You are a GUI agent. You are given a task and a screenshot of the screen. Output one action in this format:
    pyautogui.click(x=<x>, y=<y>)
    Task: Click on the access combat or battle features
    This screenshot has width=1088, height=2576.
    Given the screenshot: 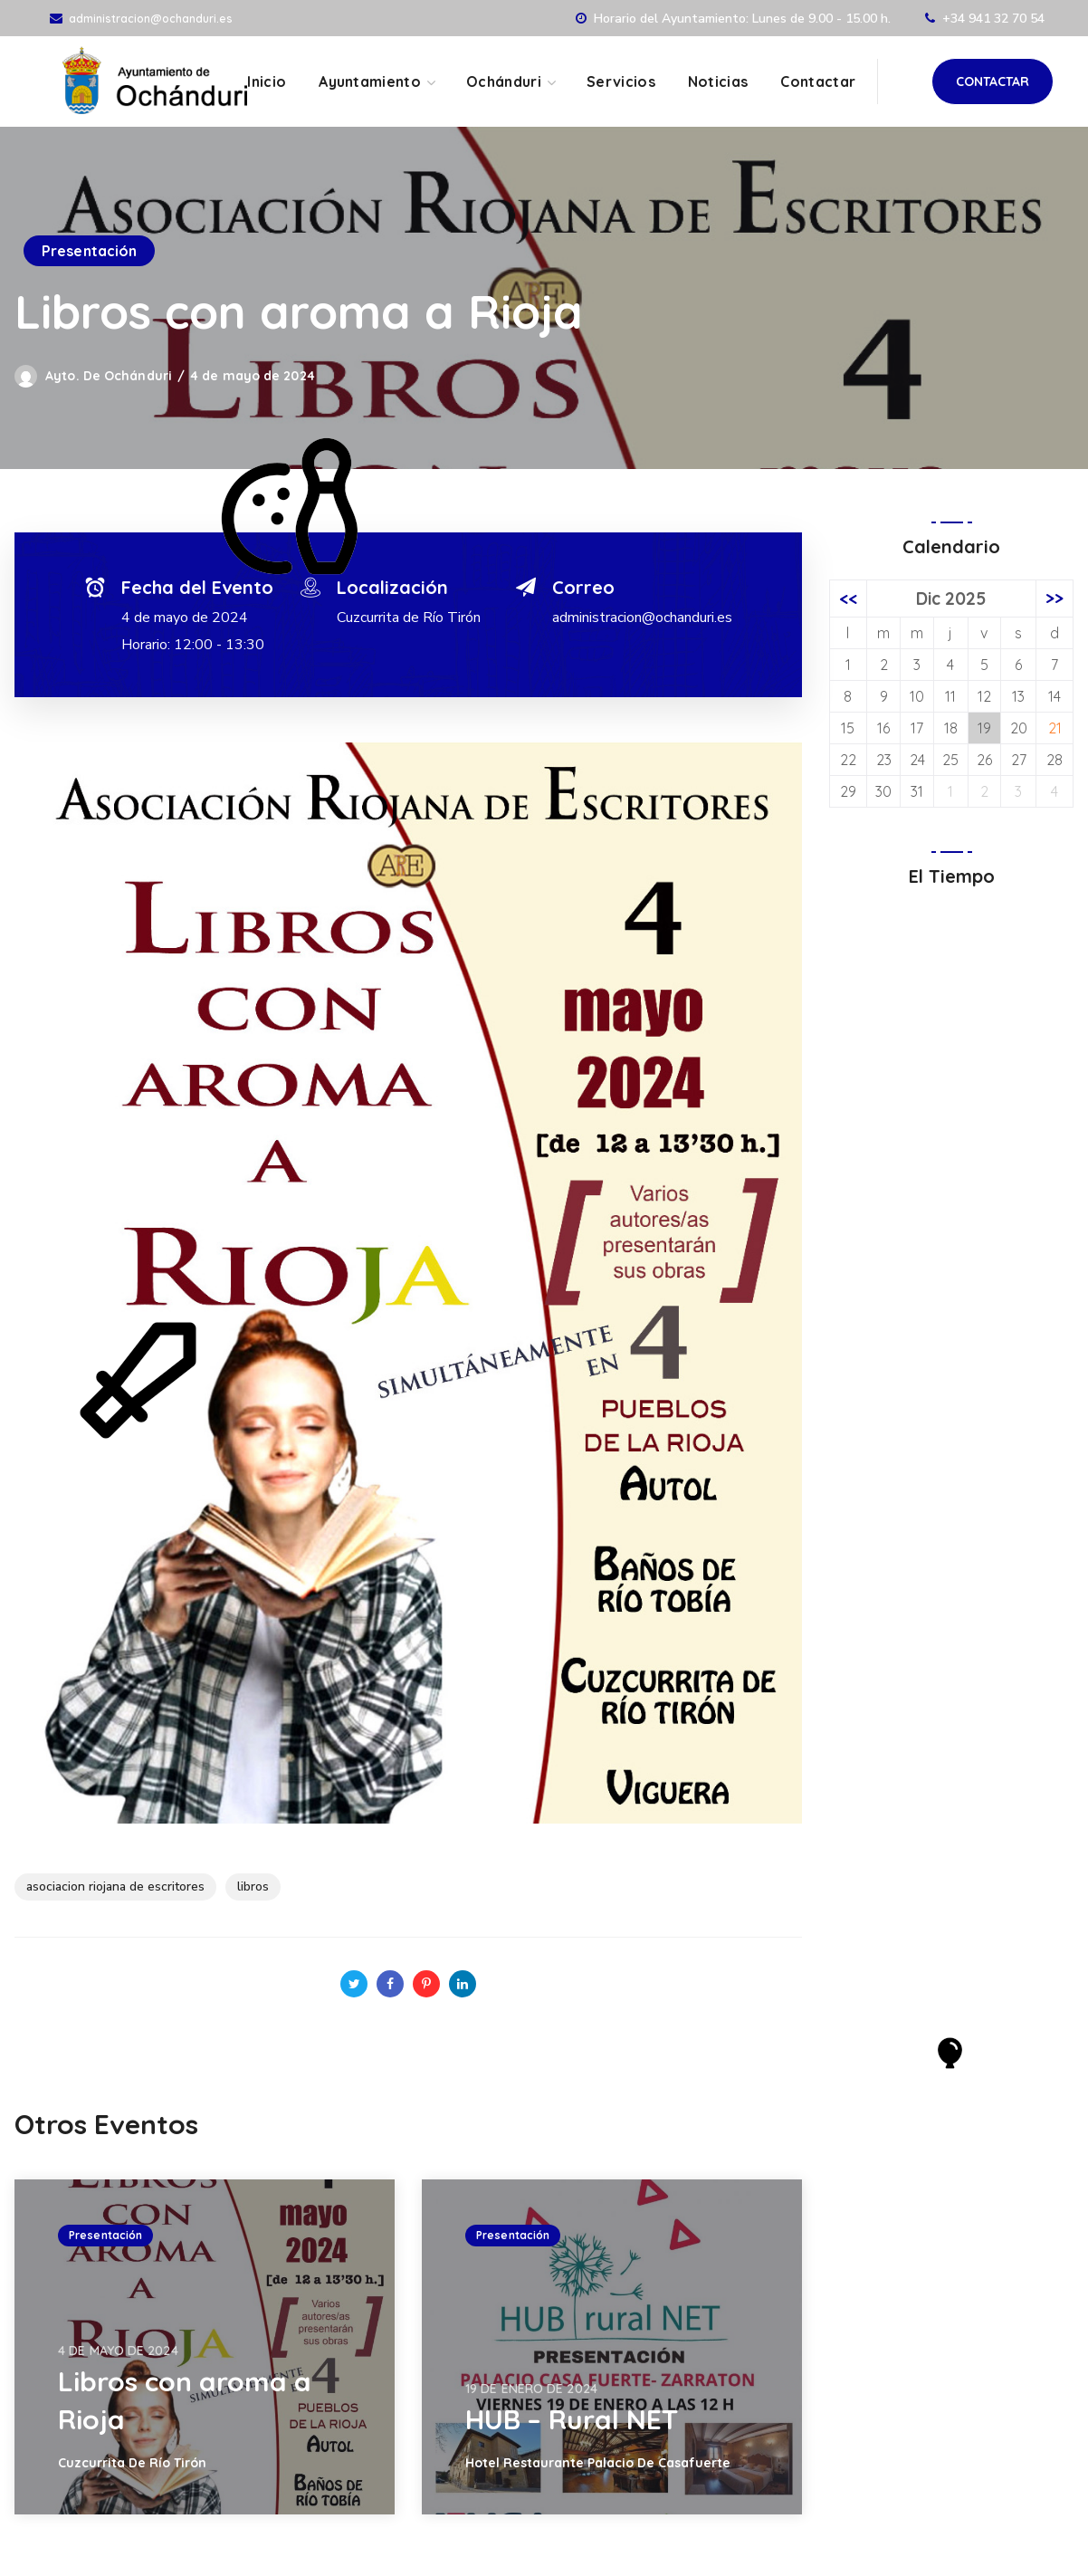 What is the action you would take?
    pyautogui.click(x=138, y=1380)
    